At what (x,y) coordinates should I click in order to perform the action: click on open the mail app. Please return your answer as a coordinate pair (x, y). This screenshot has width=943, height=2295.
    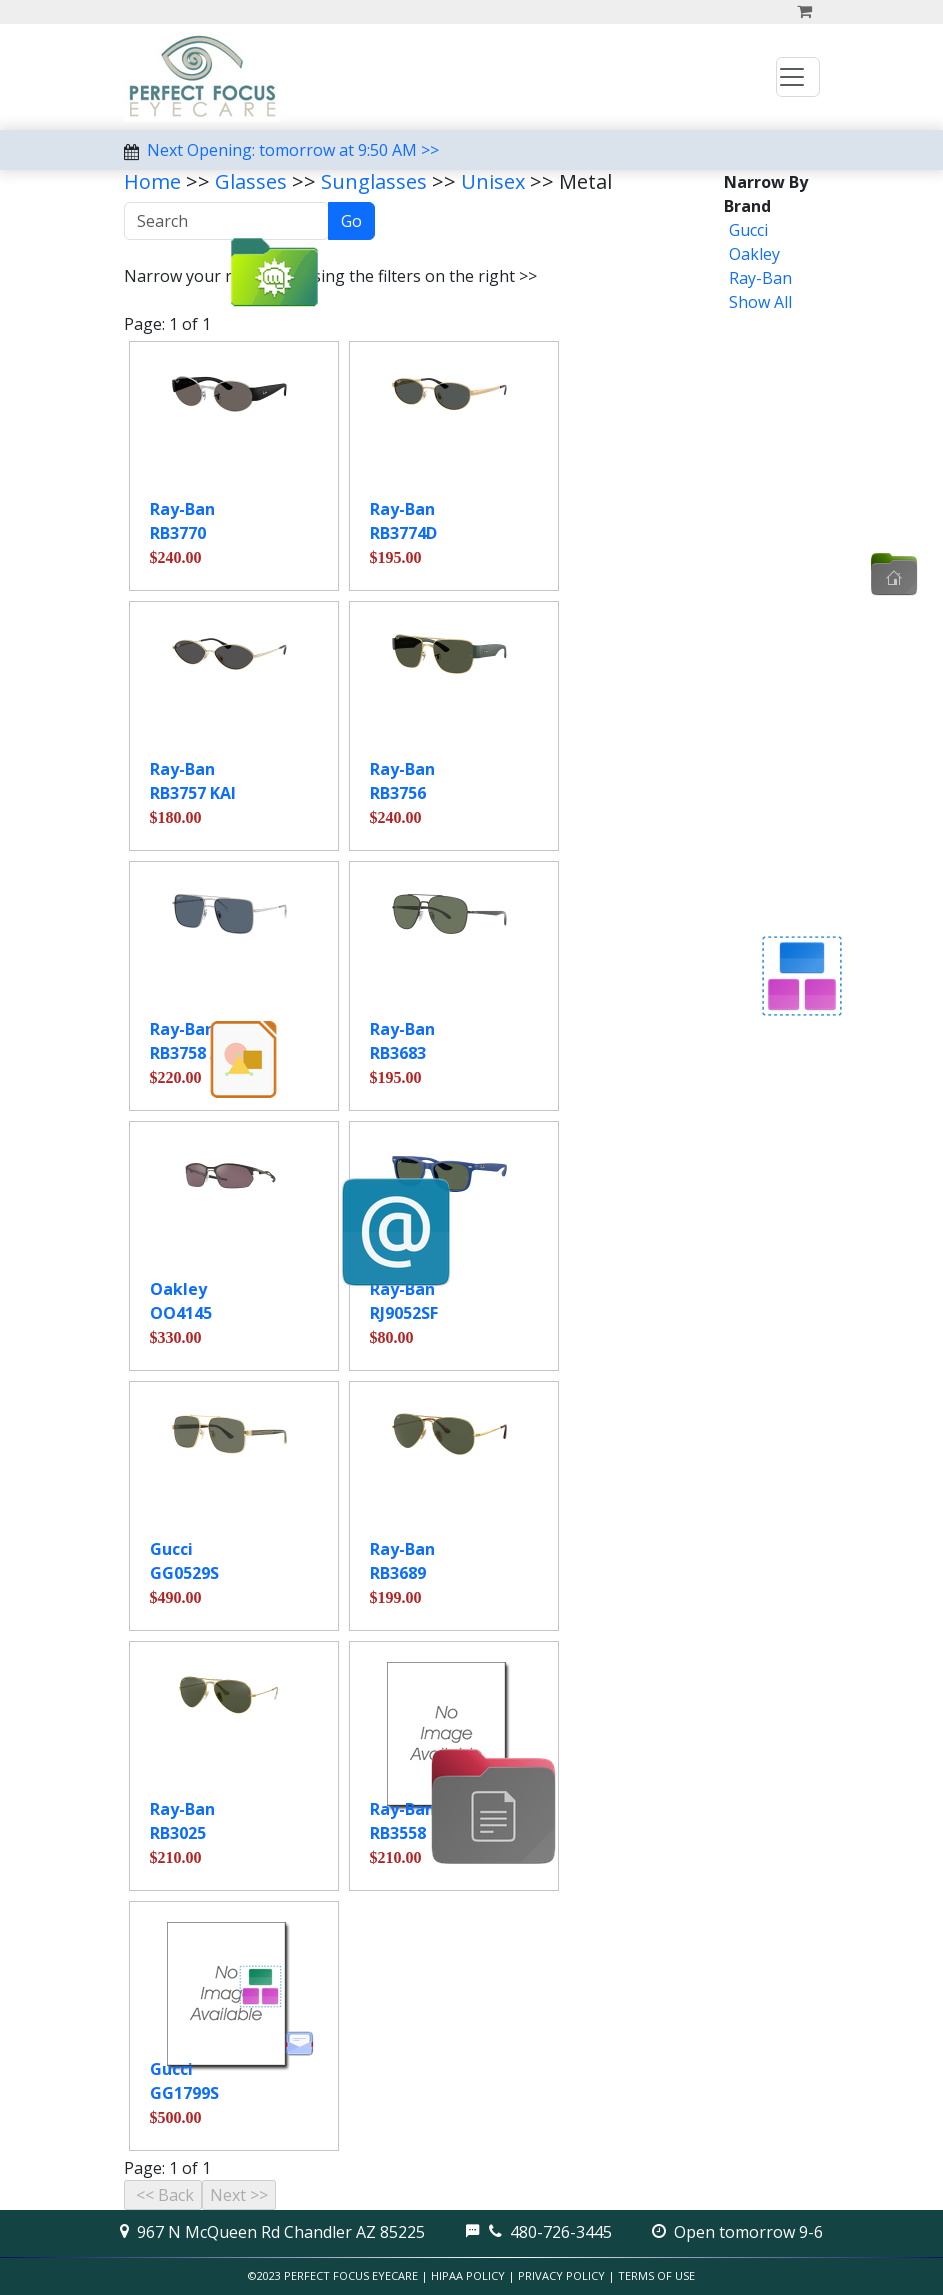
    Looking at the image, I should click on (299, 2043).